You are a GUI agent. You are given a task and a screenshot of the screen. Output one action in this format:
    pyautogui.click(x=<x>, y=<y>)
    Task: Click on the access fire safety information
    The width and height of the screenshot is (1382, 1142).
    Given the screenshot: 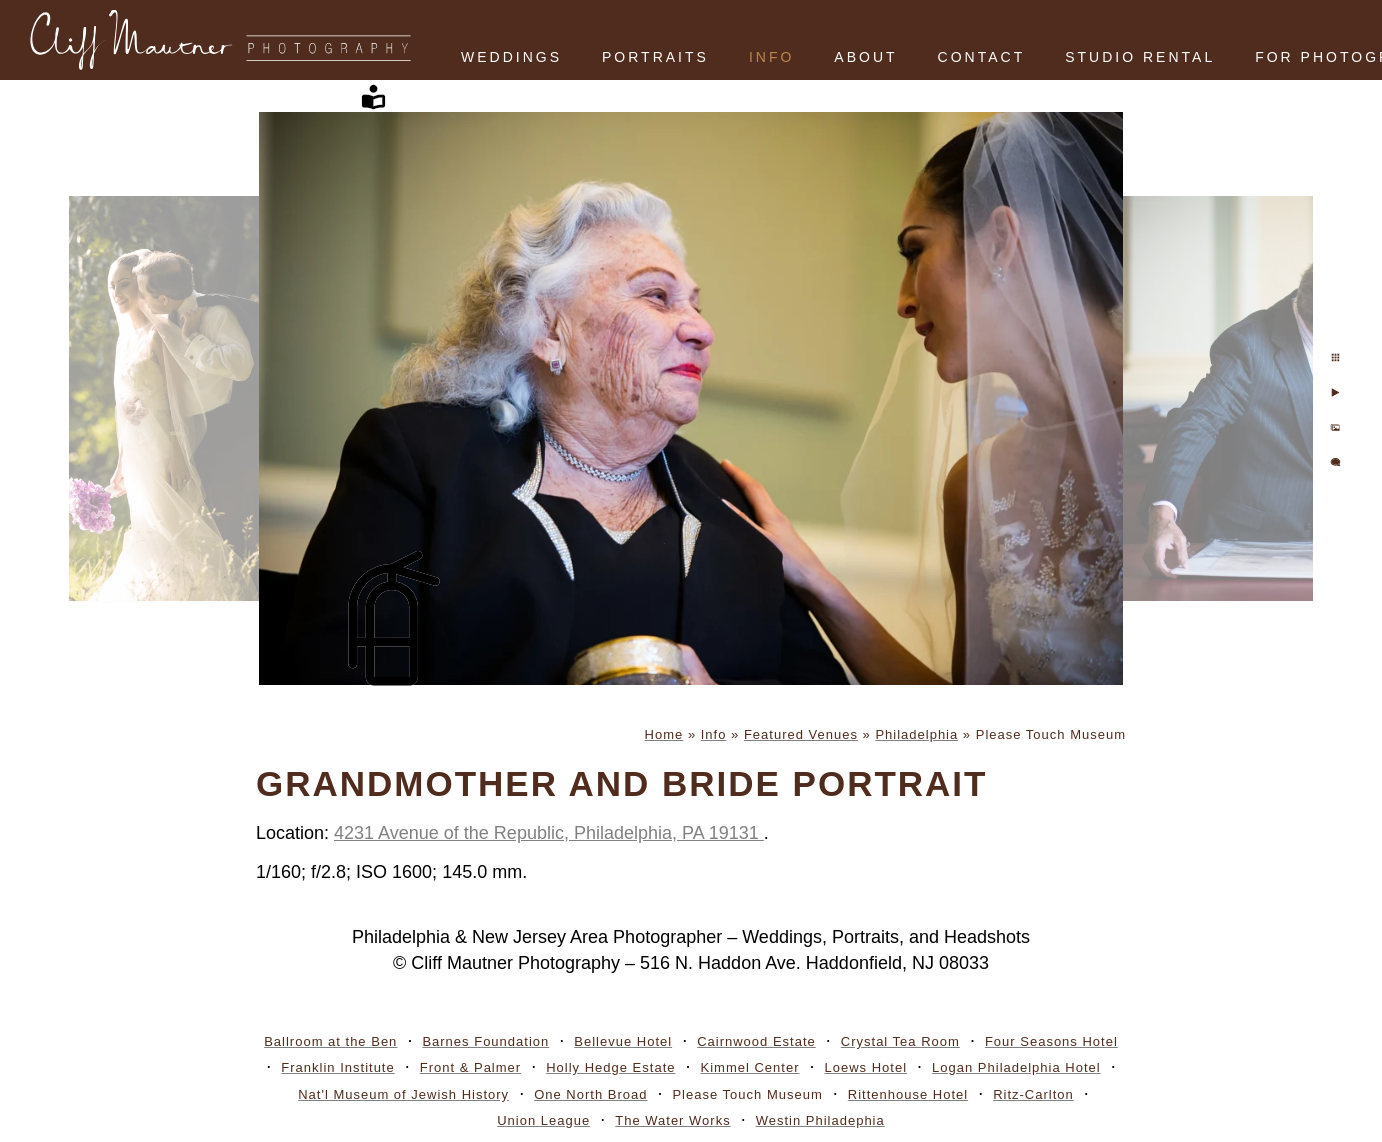 What is the action you would take?
    pyautogui.click(x=387, y=620)
    